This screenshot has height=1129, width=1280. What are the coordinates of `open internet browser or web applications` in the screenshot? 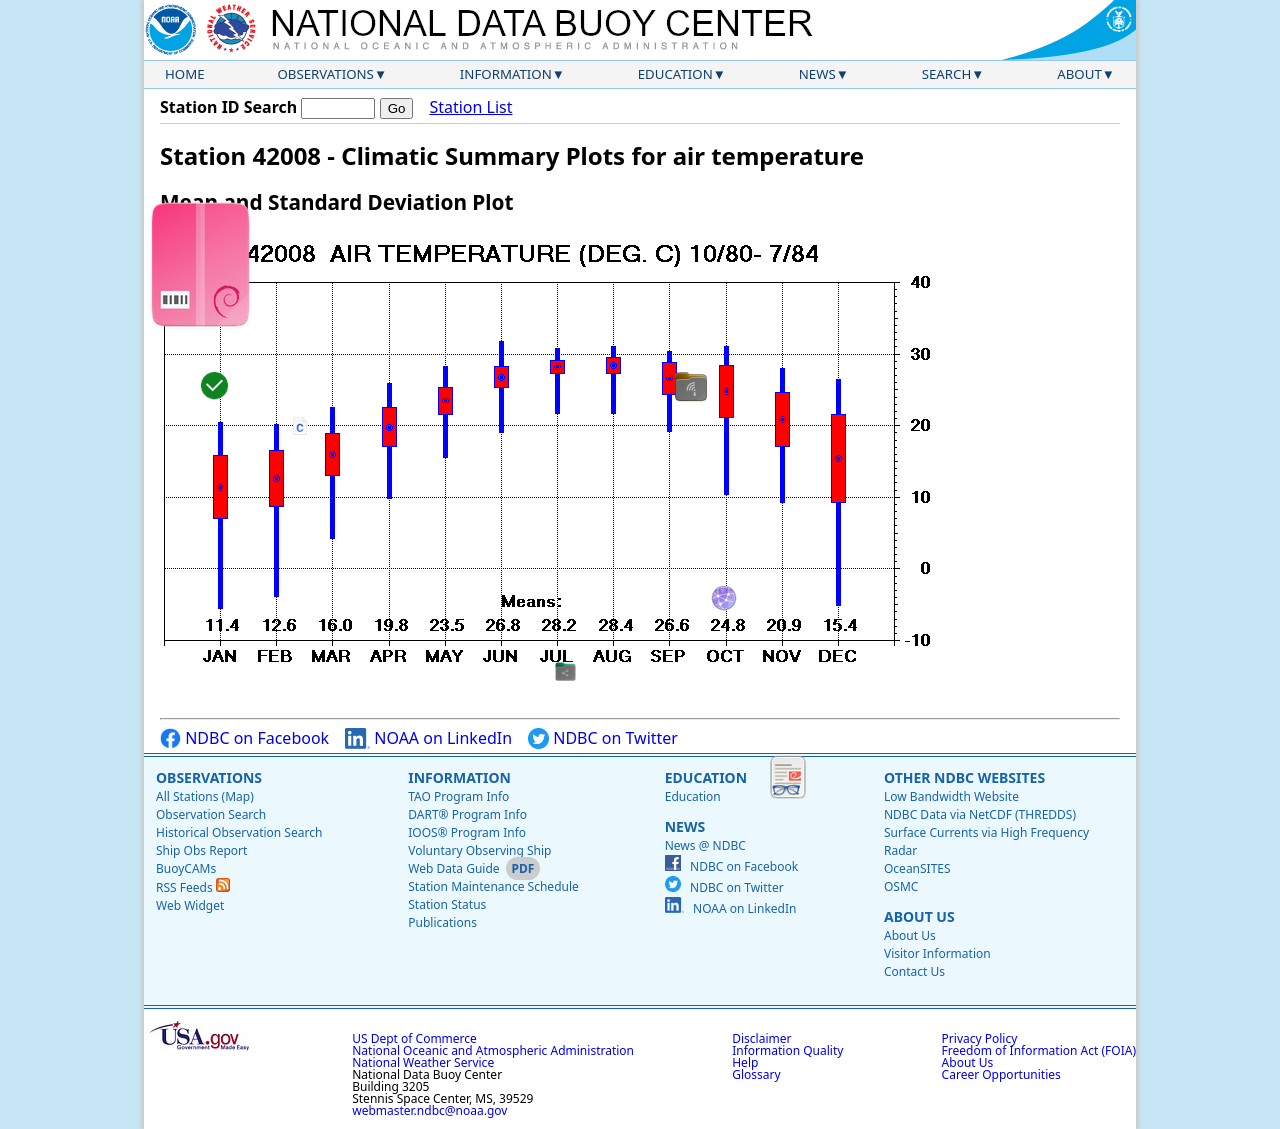 It's located at (724, 598).